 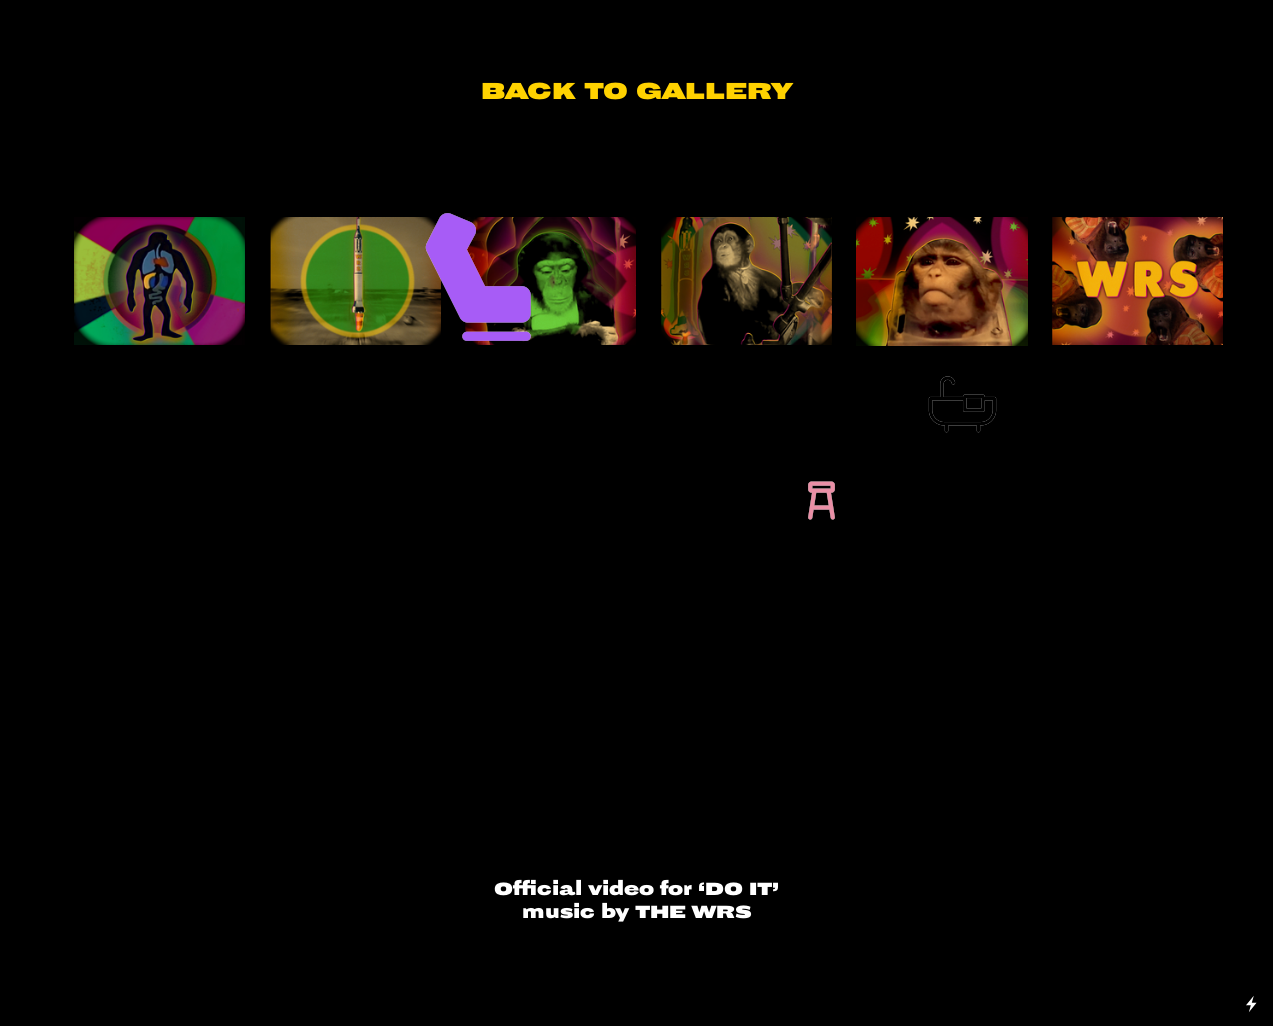 I want to click on select or reserve a seat, so click(x=476, y=277).